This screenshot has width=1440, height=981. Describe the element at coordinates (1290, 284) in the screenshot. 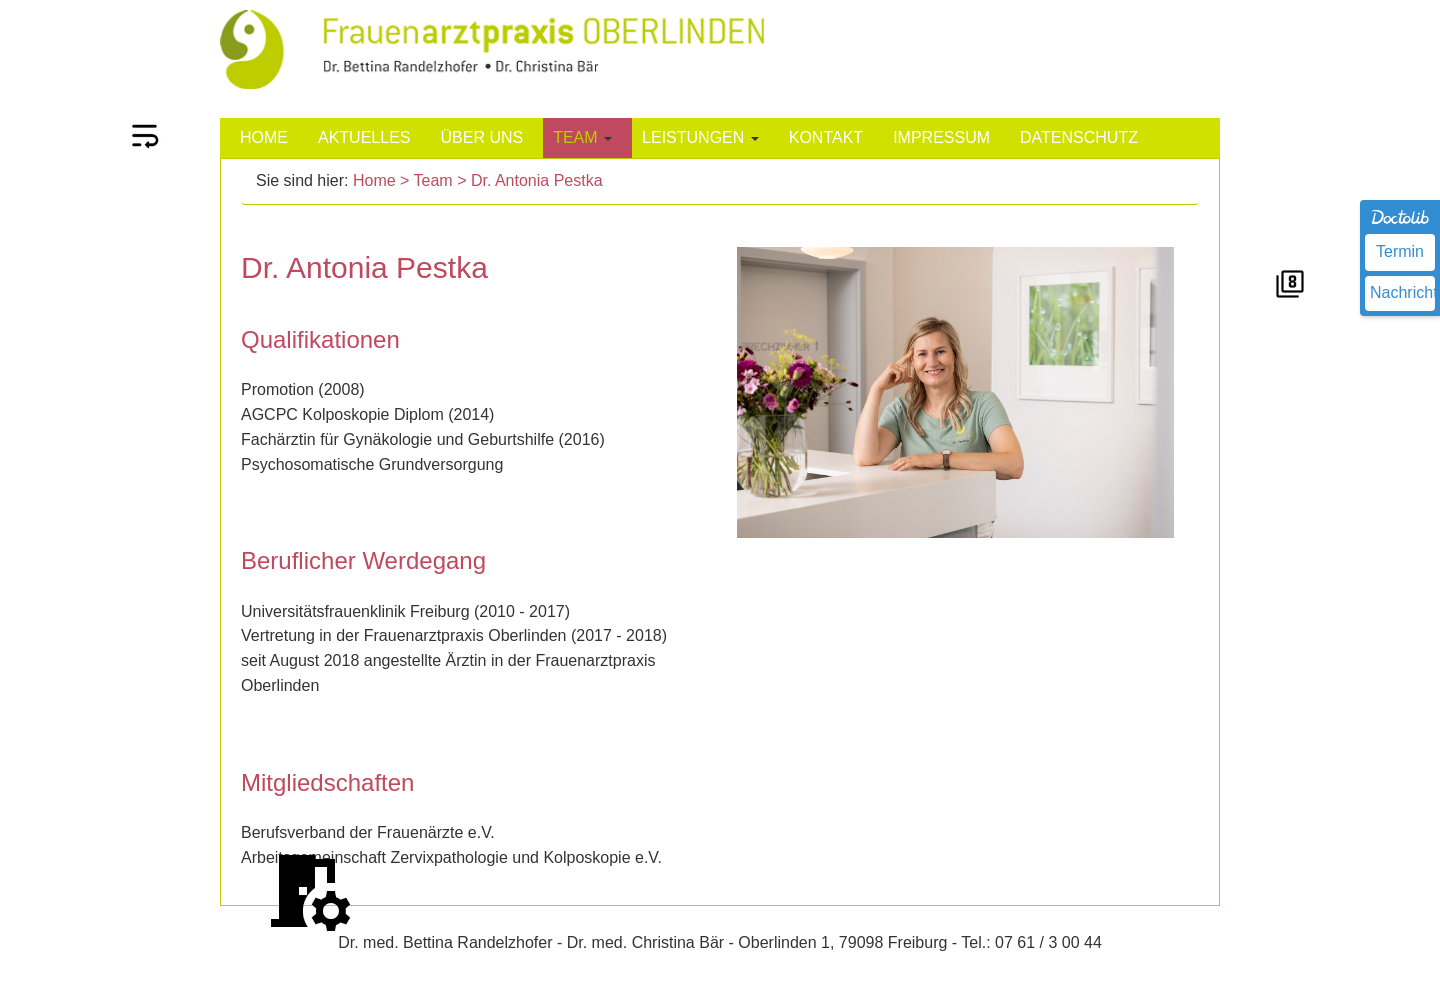

I see `indicates 8 images in a stack or gallery` at that location.